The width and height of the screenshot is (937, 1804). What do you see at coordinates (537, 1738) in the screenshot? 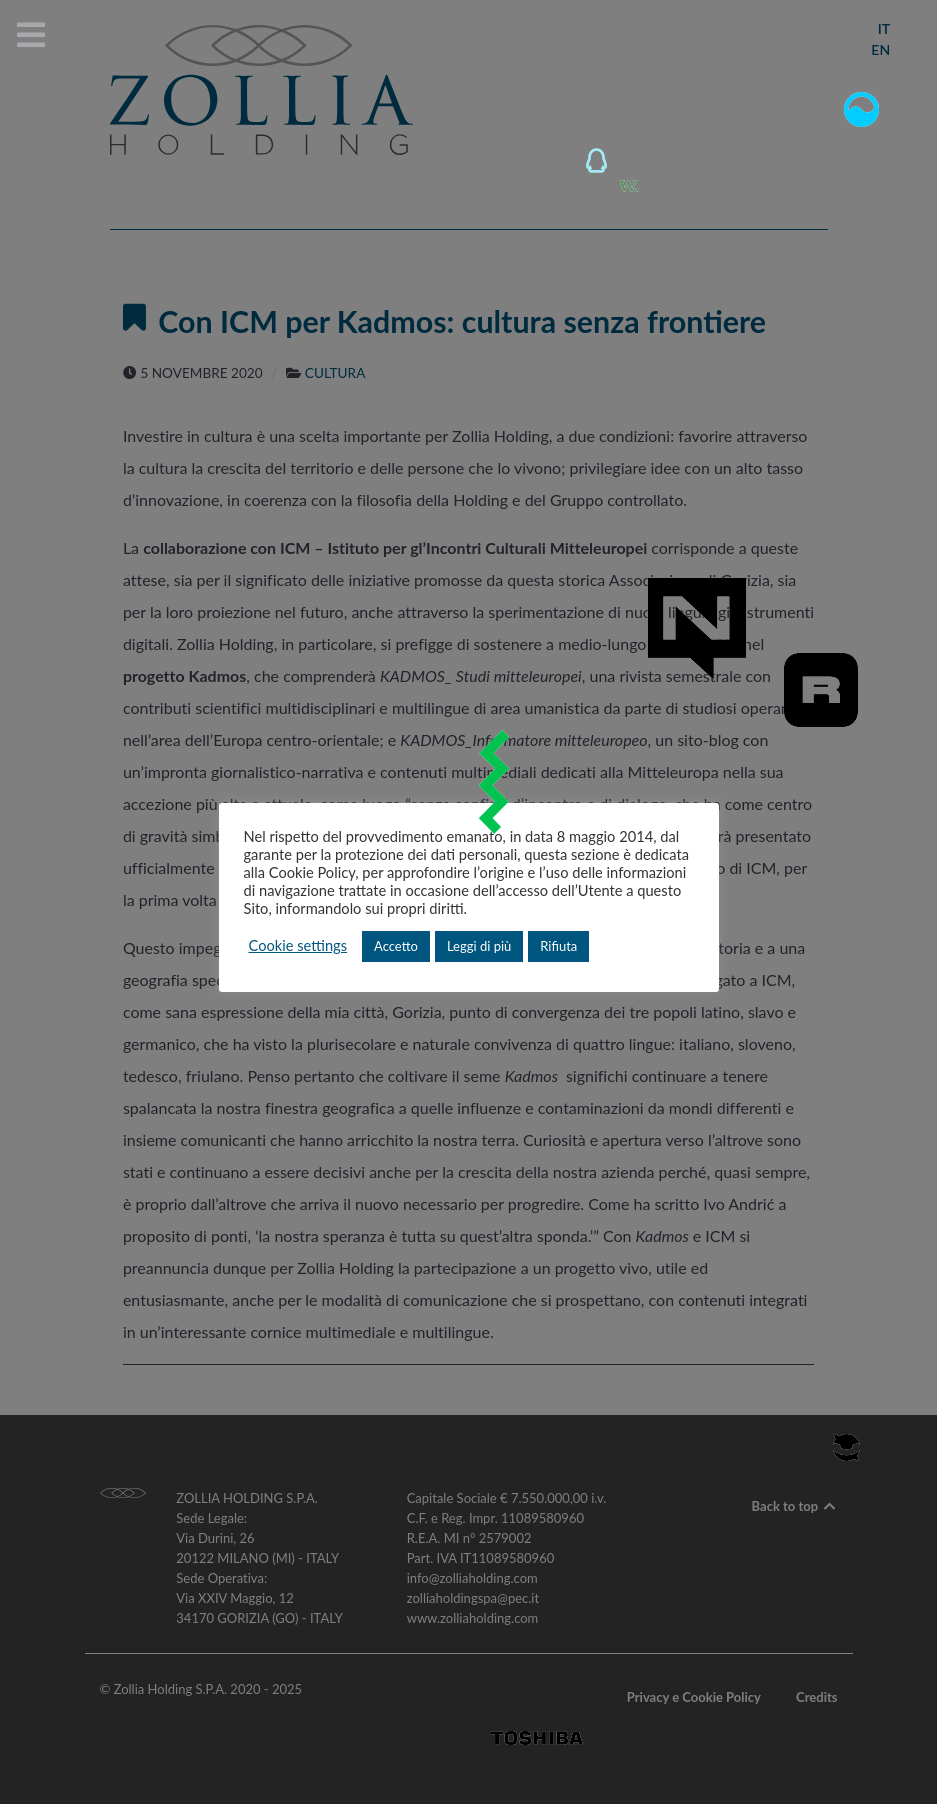
I see `Toshiba brand logo` at bounding box center [537, 1738].